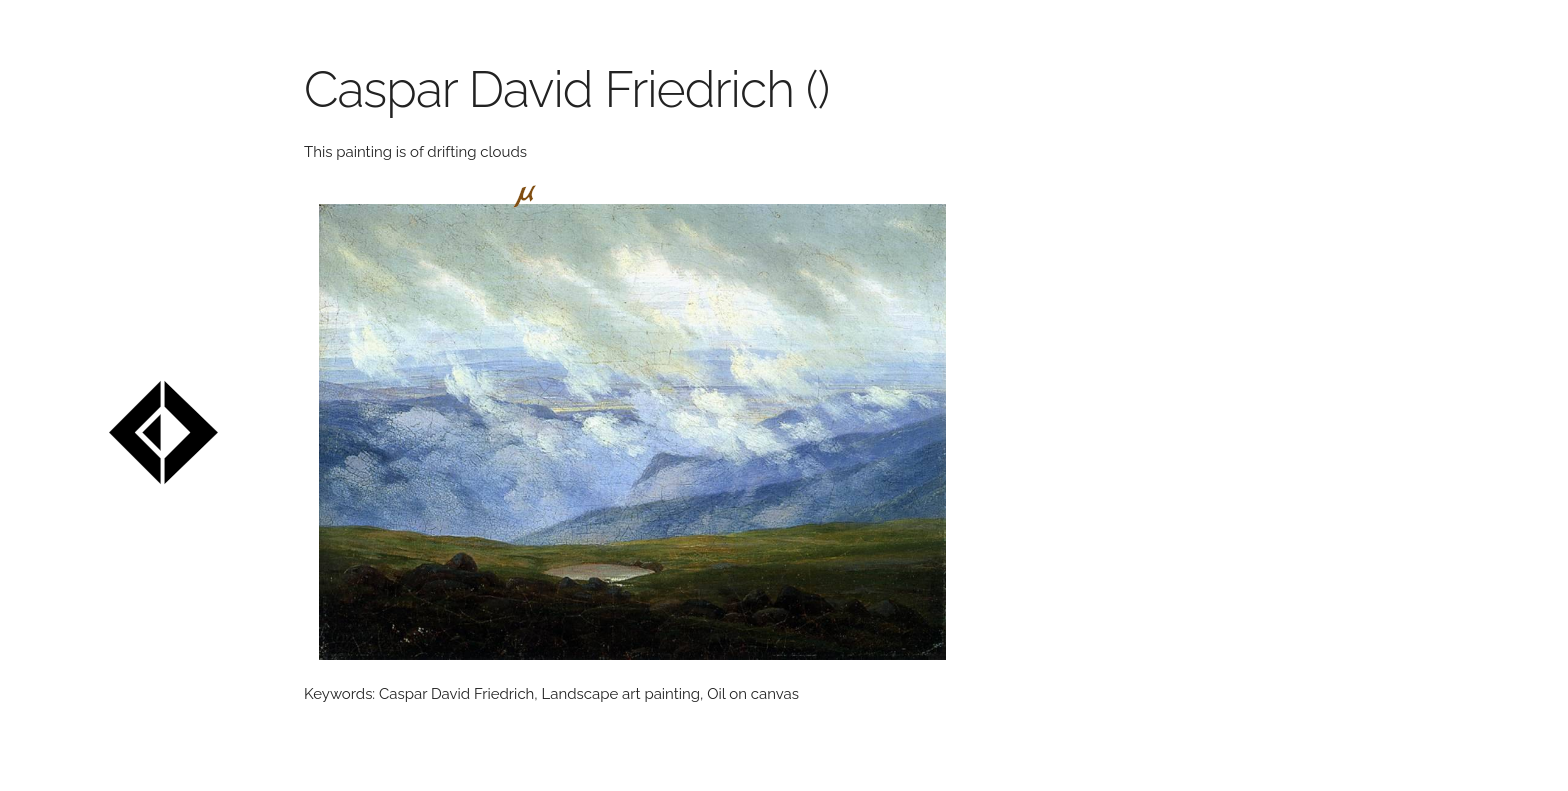 Image resolution: width=1568 pixels, height=791 pixels. Describe the element at coordinates (524, 196) in the screenshot. I see `open MicroStation application` at that location.